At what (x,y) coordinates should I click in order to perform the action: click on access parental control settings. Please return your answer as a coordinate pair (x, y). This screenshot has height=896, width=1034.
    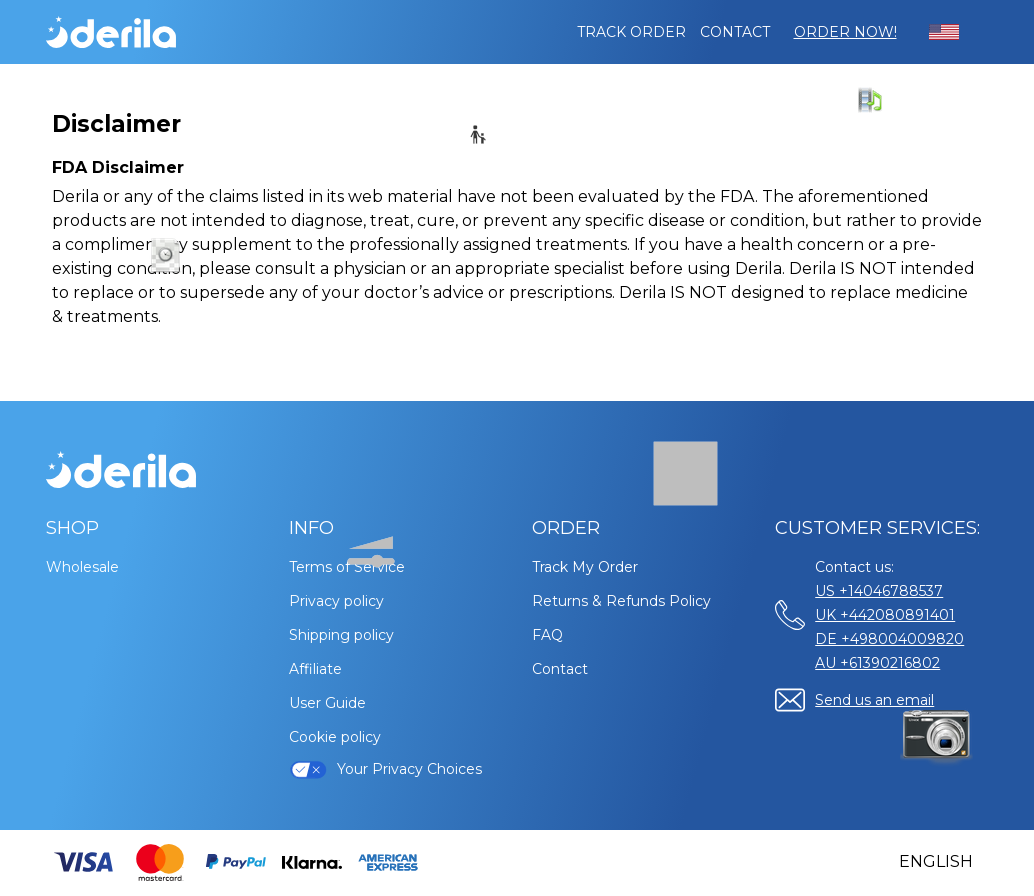
    Looking at the image, I should click on (478, 134).